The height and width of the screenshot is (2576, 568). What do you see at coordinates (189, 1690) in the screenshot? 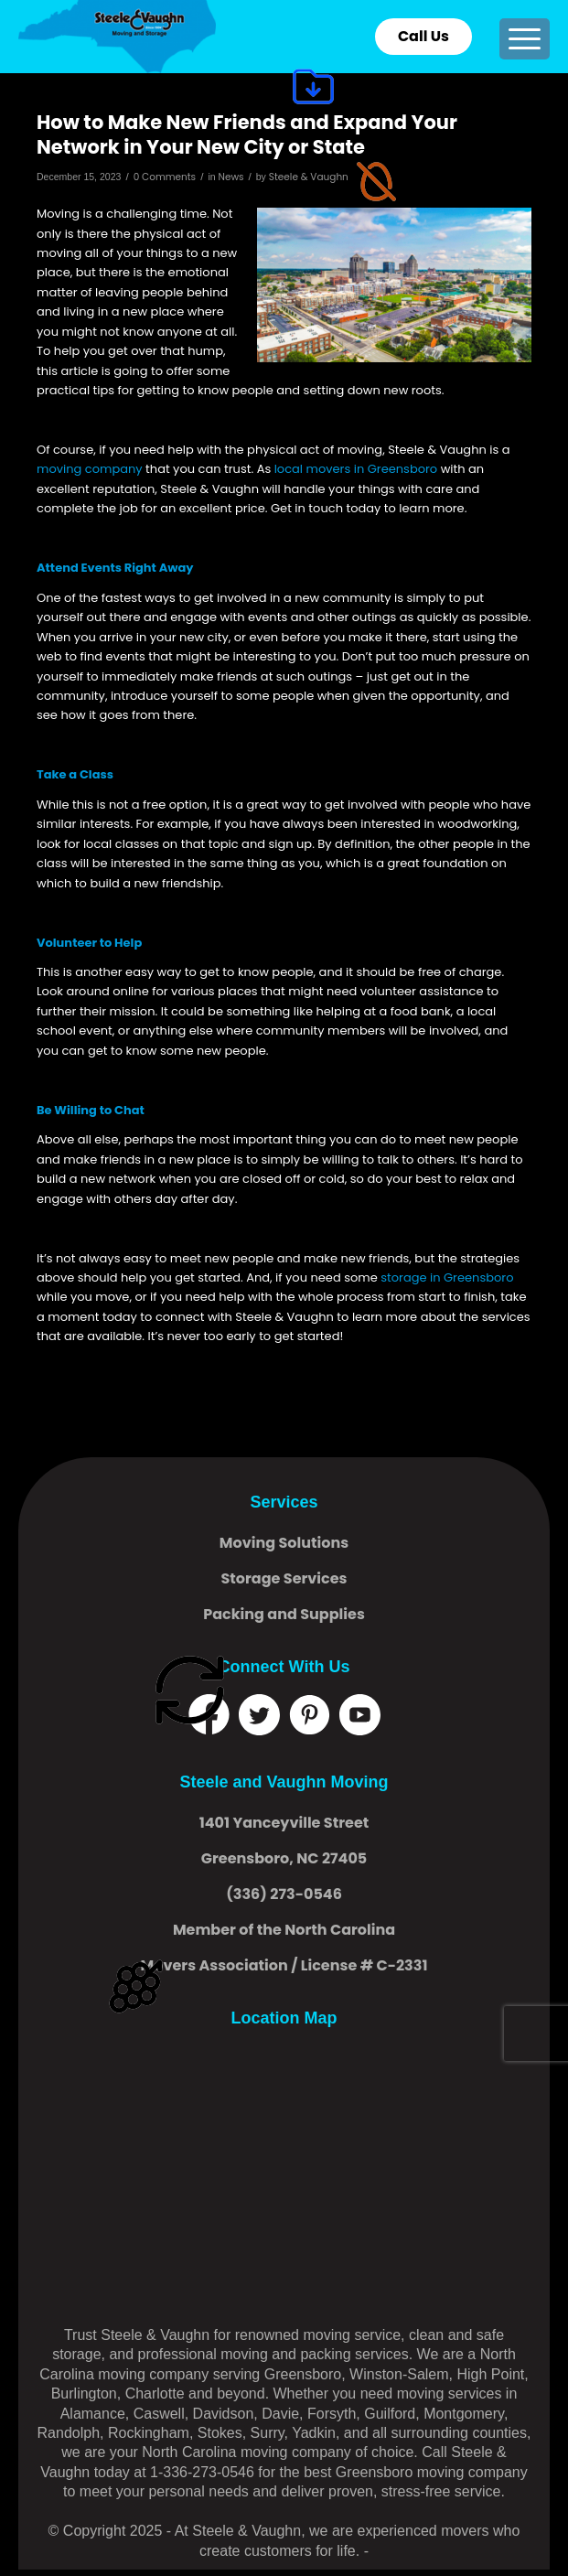
I see `refresh or reload content` at bounding box center [189, 1690].